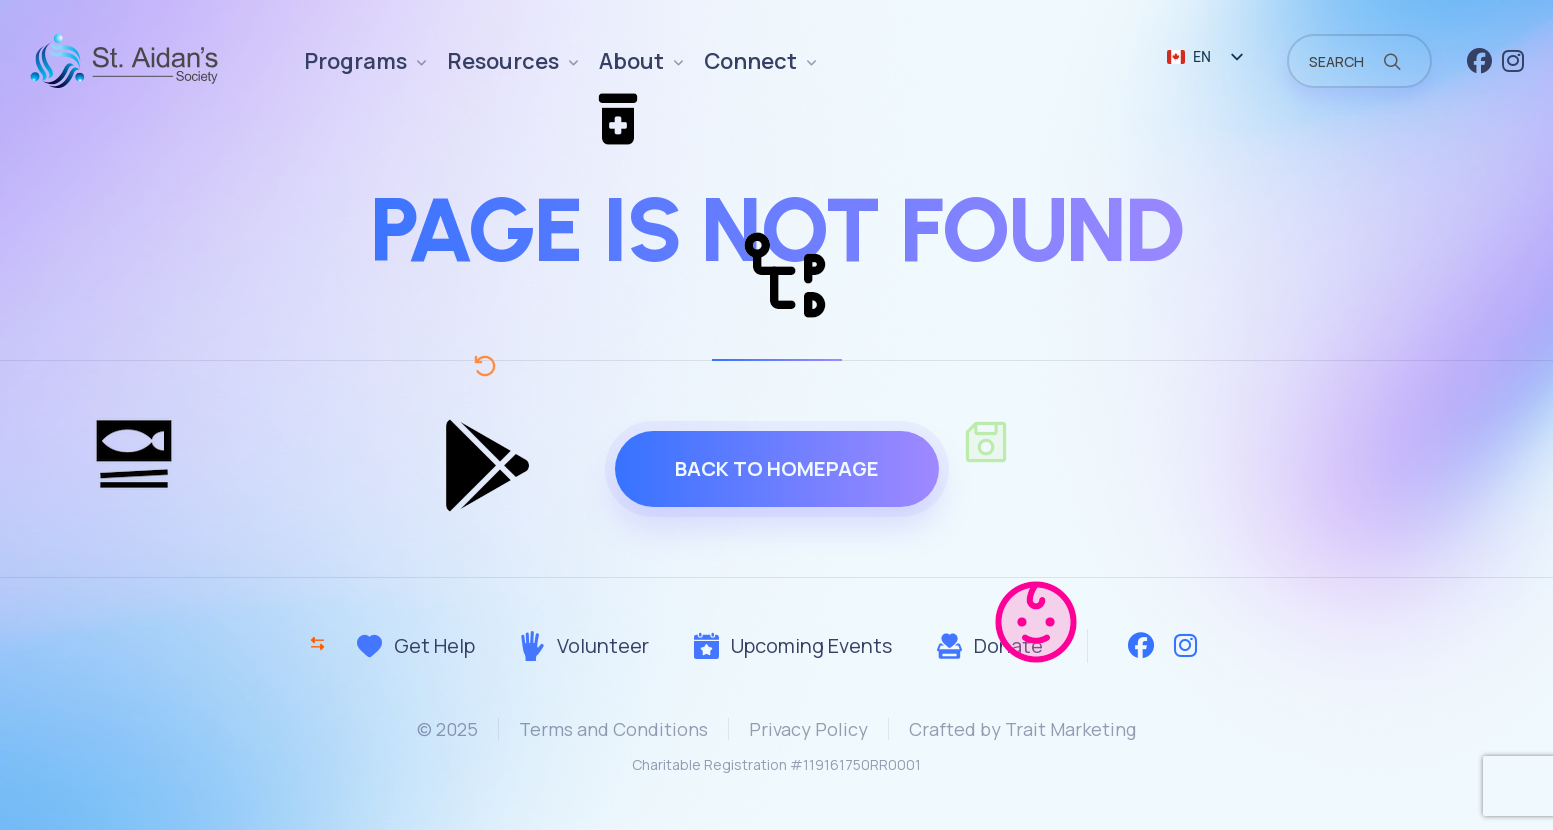 Image resolution: width=1553 pixels, height=830 pixels. I want to click on open the google play store, so click(487, 465).